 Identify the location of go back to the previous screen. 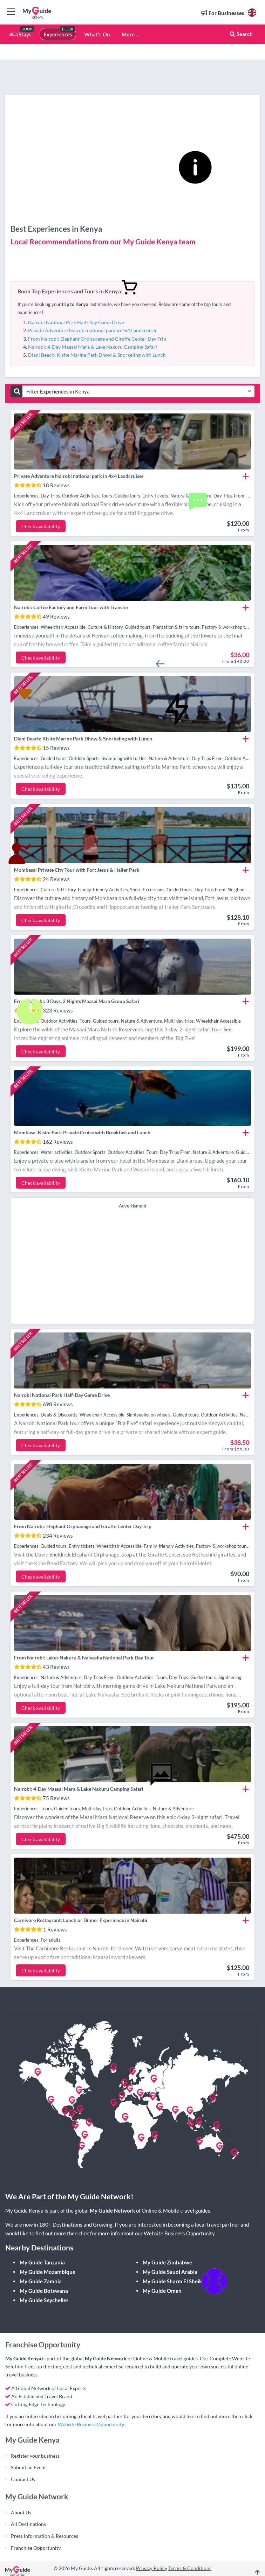
(160, 664).